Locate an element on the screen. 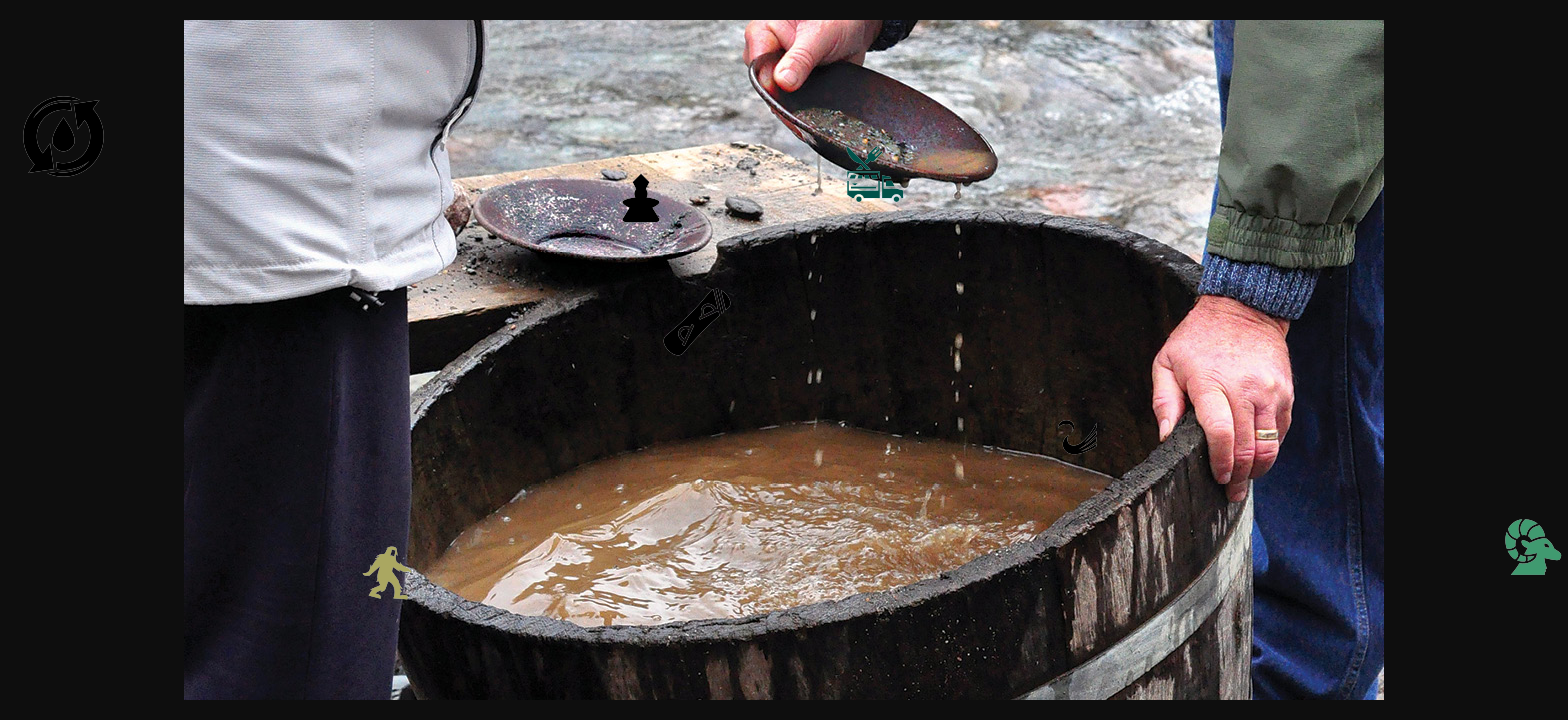  view ram or aries zodiac sign is located at coordinates (1533, 547).